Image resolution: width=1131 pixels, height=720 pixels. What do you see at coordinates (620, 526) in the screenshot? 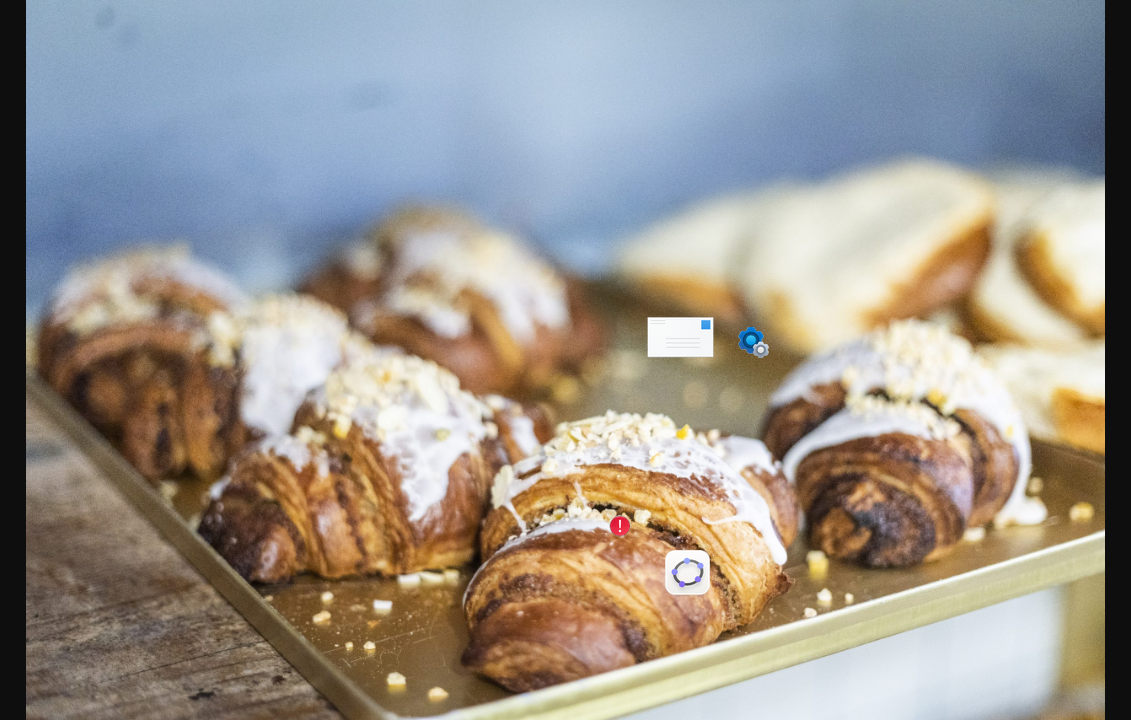
I see `indicates an application error or crash` at bounding box center [620, 526].